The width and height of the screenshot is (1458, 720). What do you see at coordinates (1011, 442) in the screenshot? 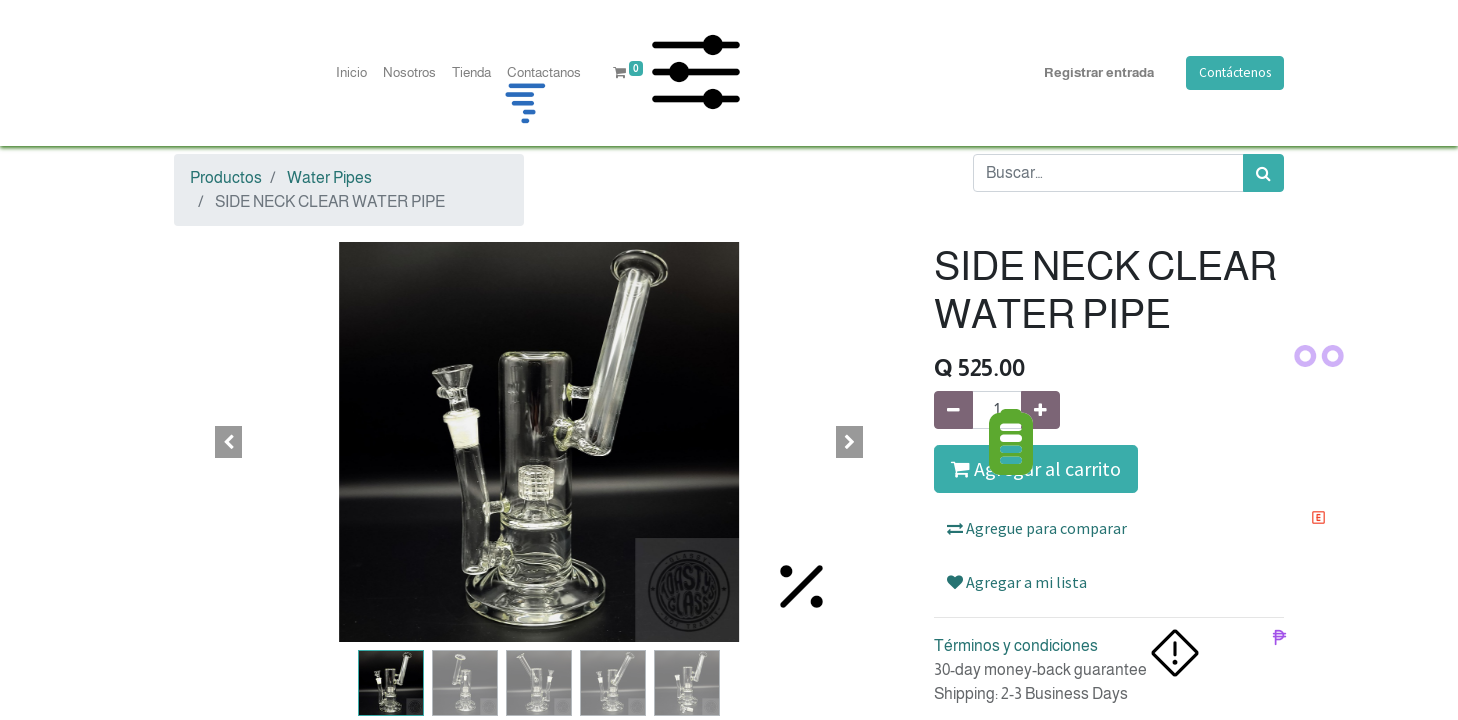
I see `indicates full or high battery level` at bounding box center [1011, 442].